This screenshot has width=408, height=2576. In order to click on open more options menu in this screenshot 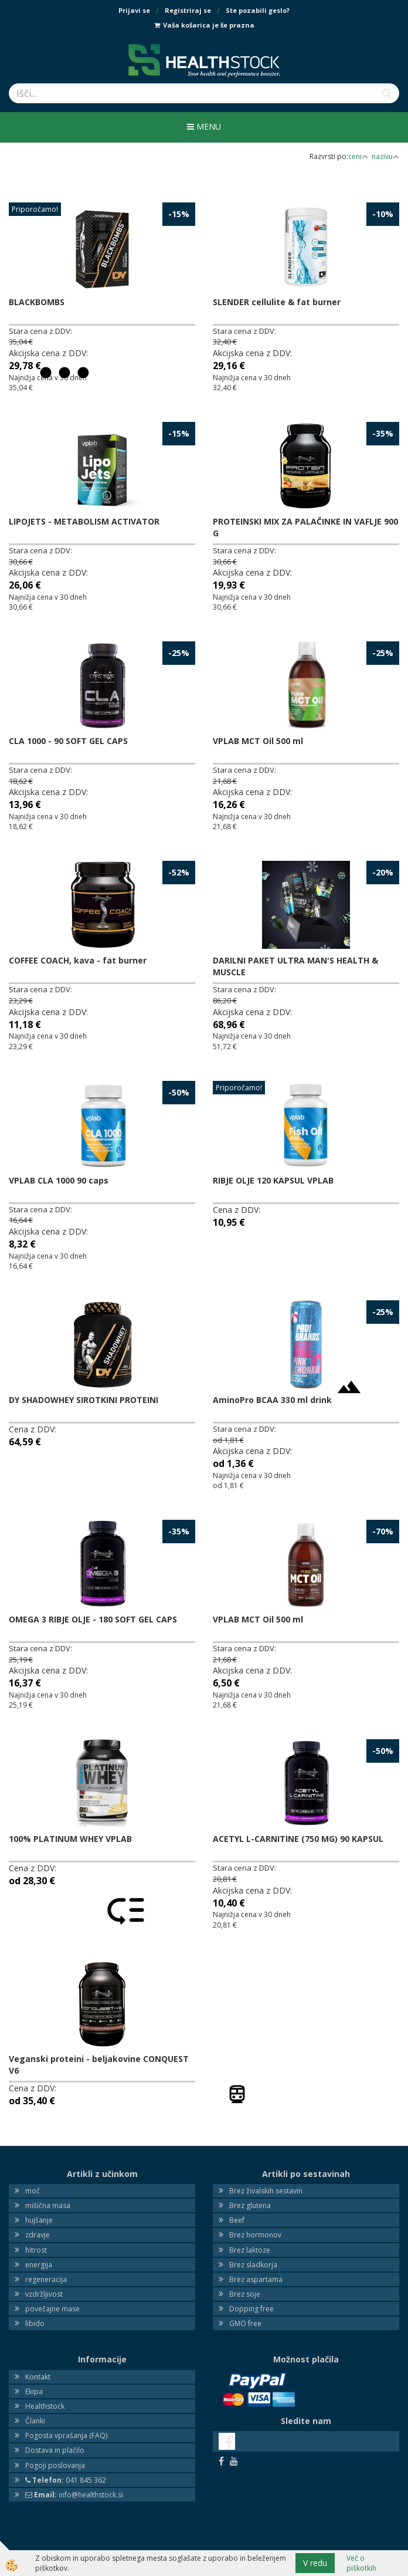, I will do `click(64, 373)`.